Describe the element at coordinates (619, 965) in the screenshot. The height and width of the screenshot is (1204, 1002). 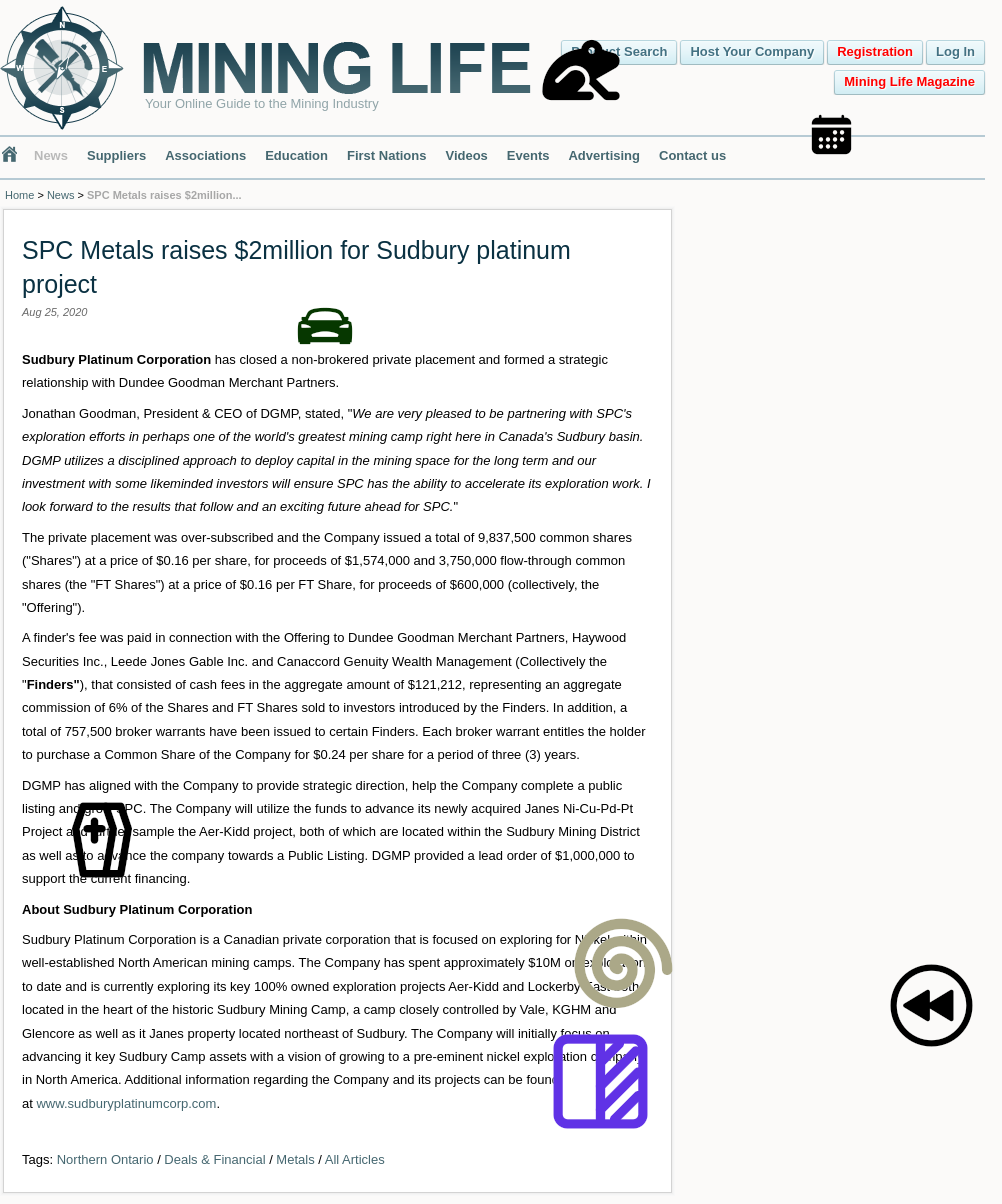
I see `indicates loading or processing in progress` at that location.